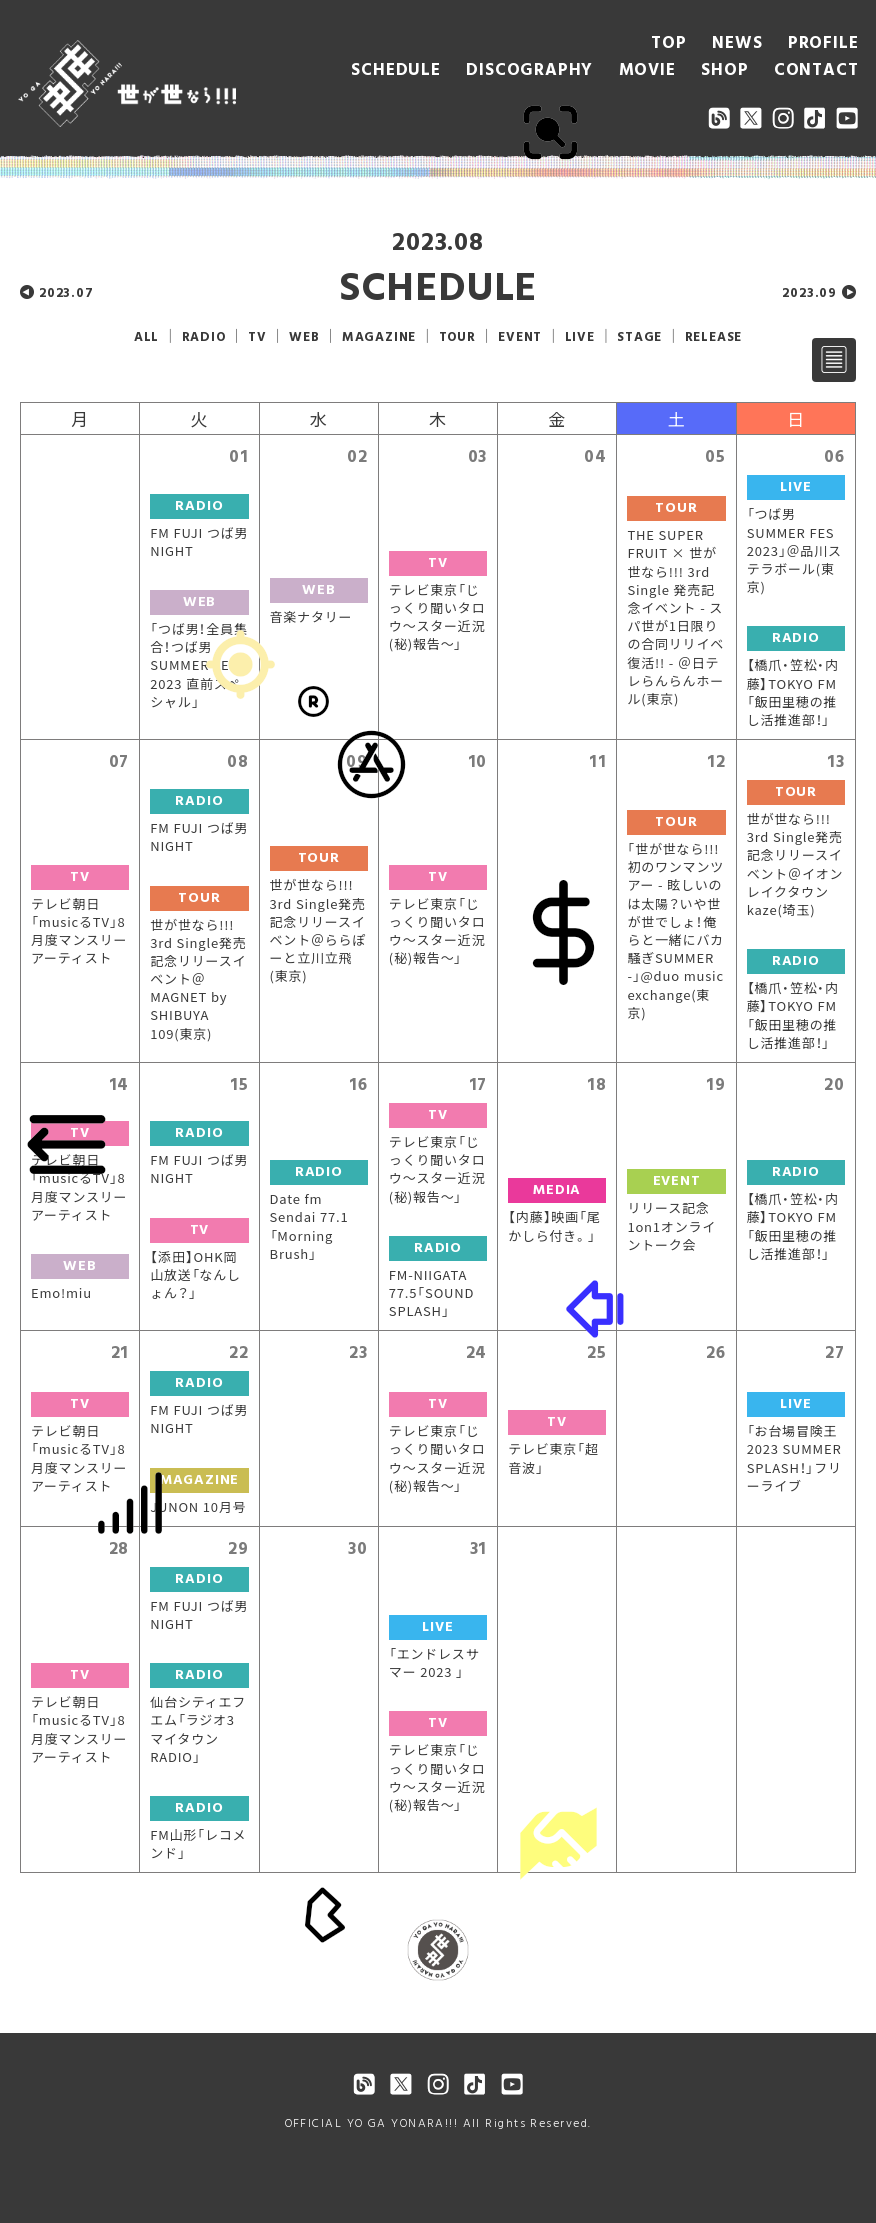 This screenshot has height=2223, width=876. What do you see at coordinates (240, 664) in the screenshot?
I see `view current location` at bounding box center [240, 664].